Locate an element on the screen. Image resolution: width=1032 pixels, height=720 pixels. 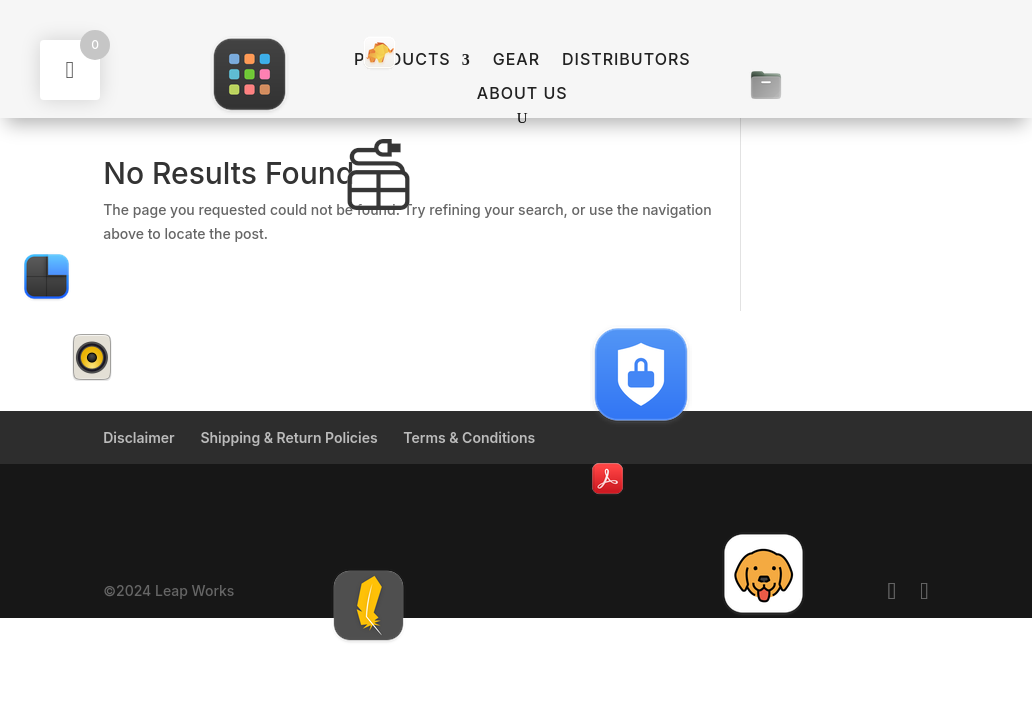
open adobe acrobat reader is located at coordinates (607, 478).